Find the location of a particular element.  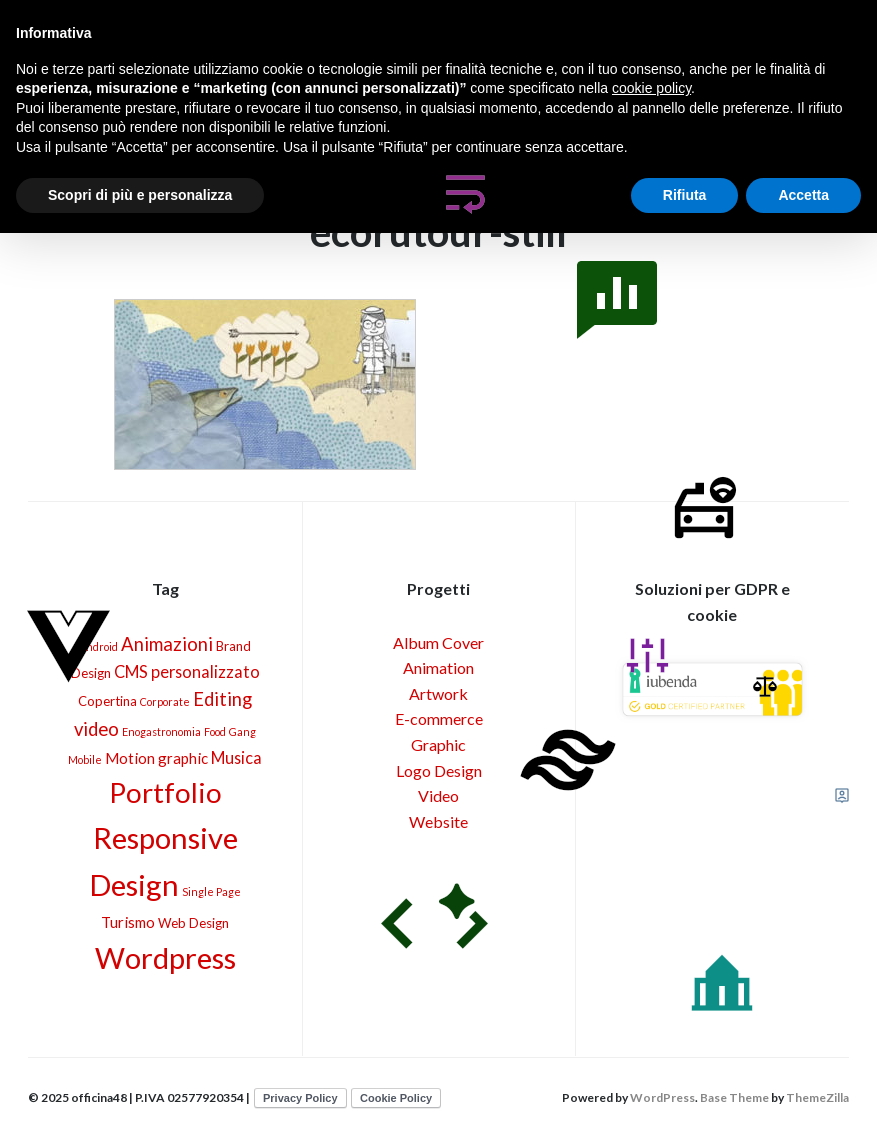

taxi or rideshare with wifi available is located at coordinates (704, 509).